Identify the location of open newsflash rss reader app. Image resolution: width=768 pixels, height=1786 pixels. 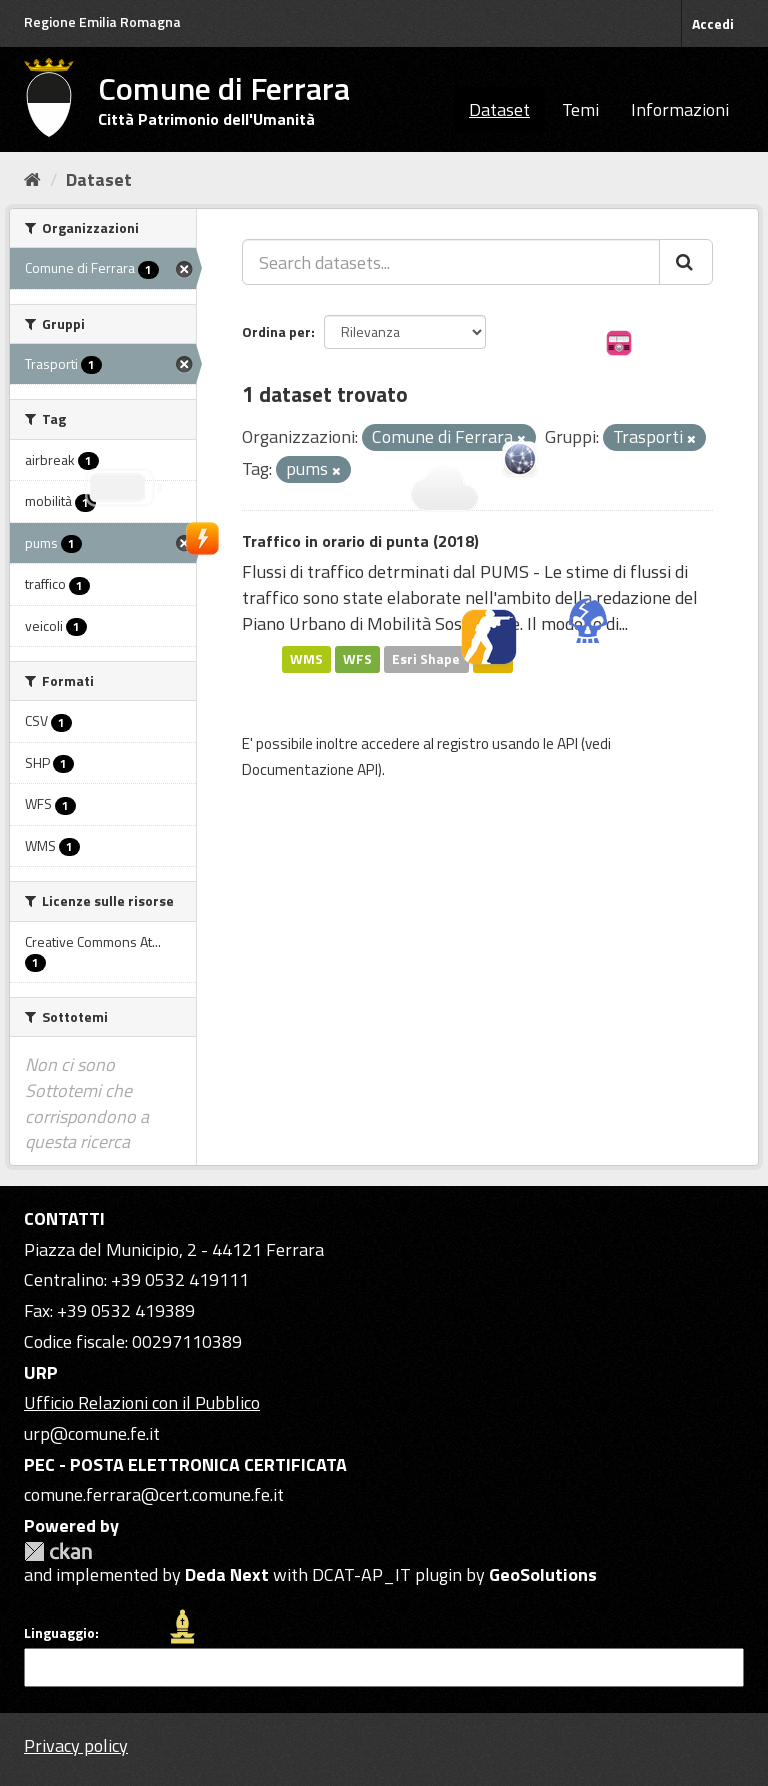
(202, 538).